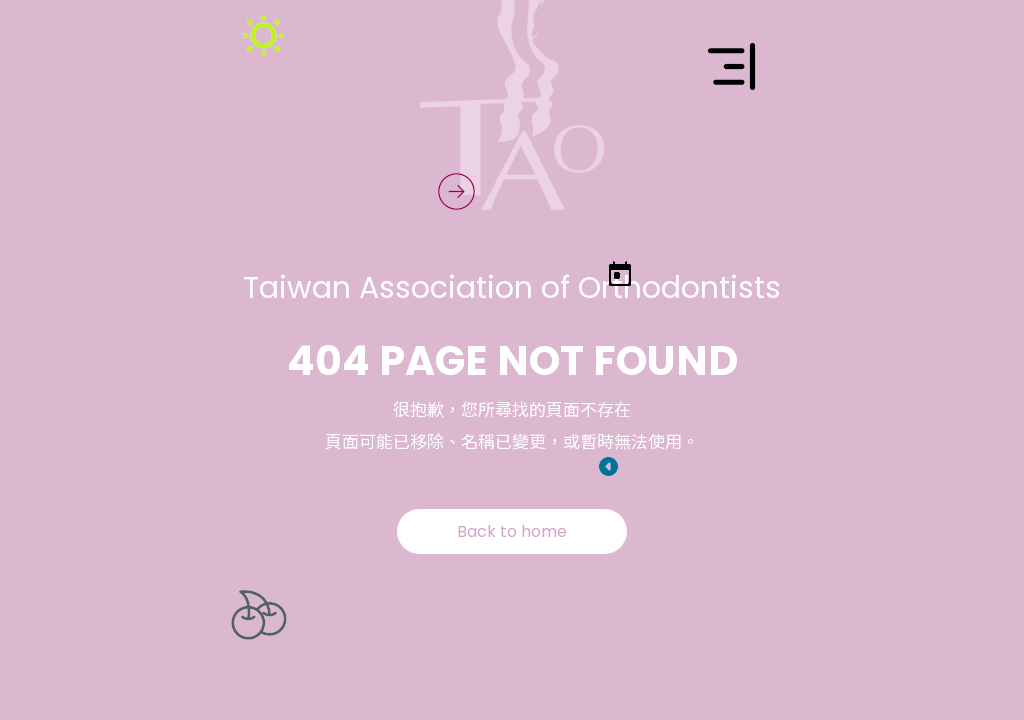  Describe the element at coordinates (620, 275) in the screenshot. I see `view today's date or events` at that location.